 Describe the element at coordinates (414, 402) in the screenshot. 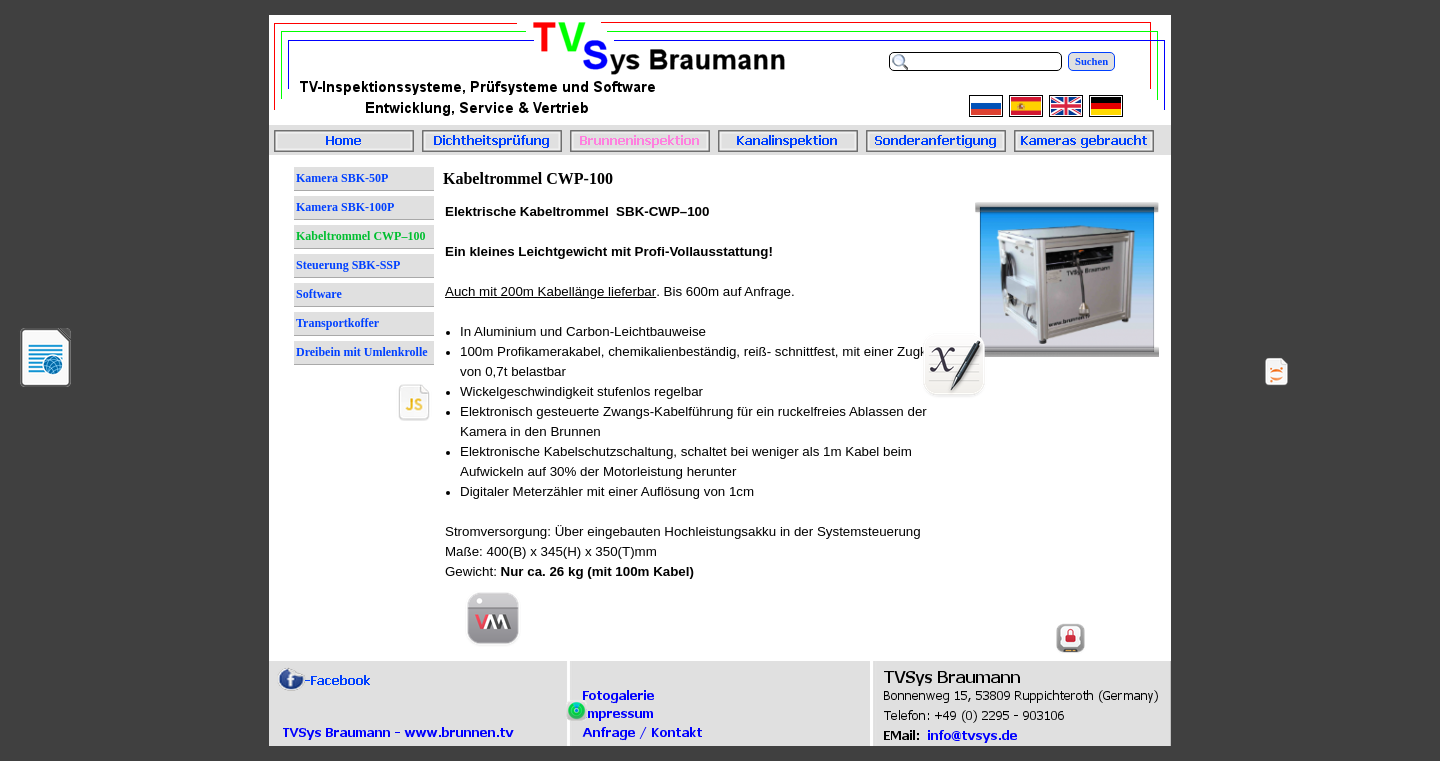

I see `indicates a javascript source file` at that location.